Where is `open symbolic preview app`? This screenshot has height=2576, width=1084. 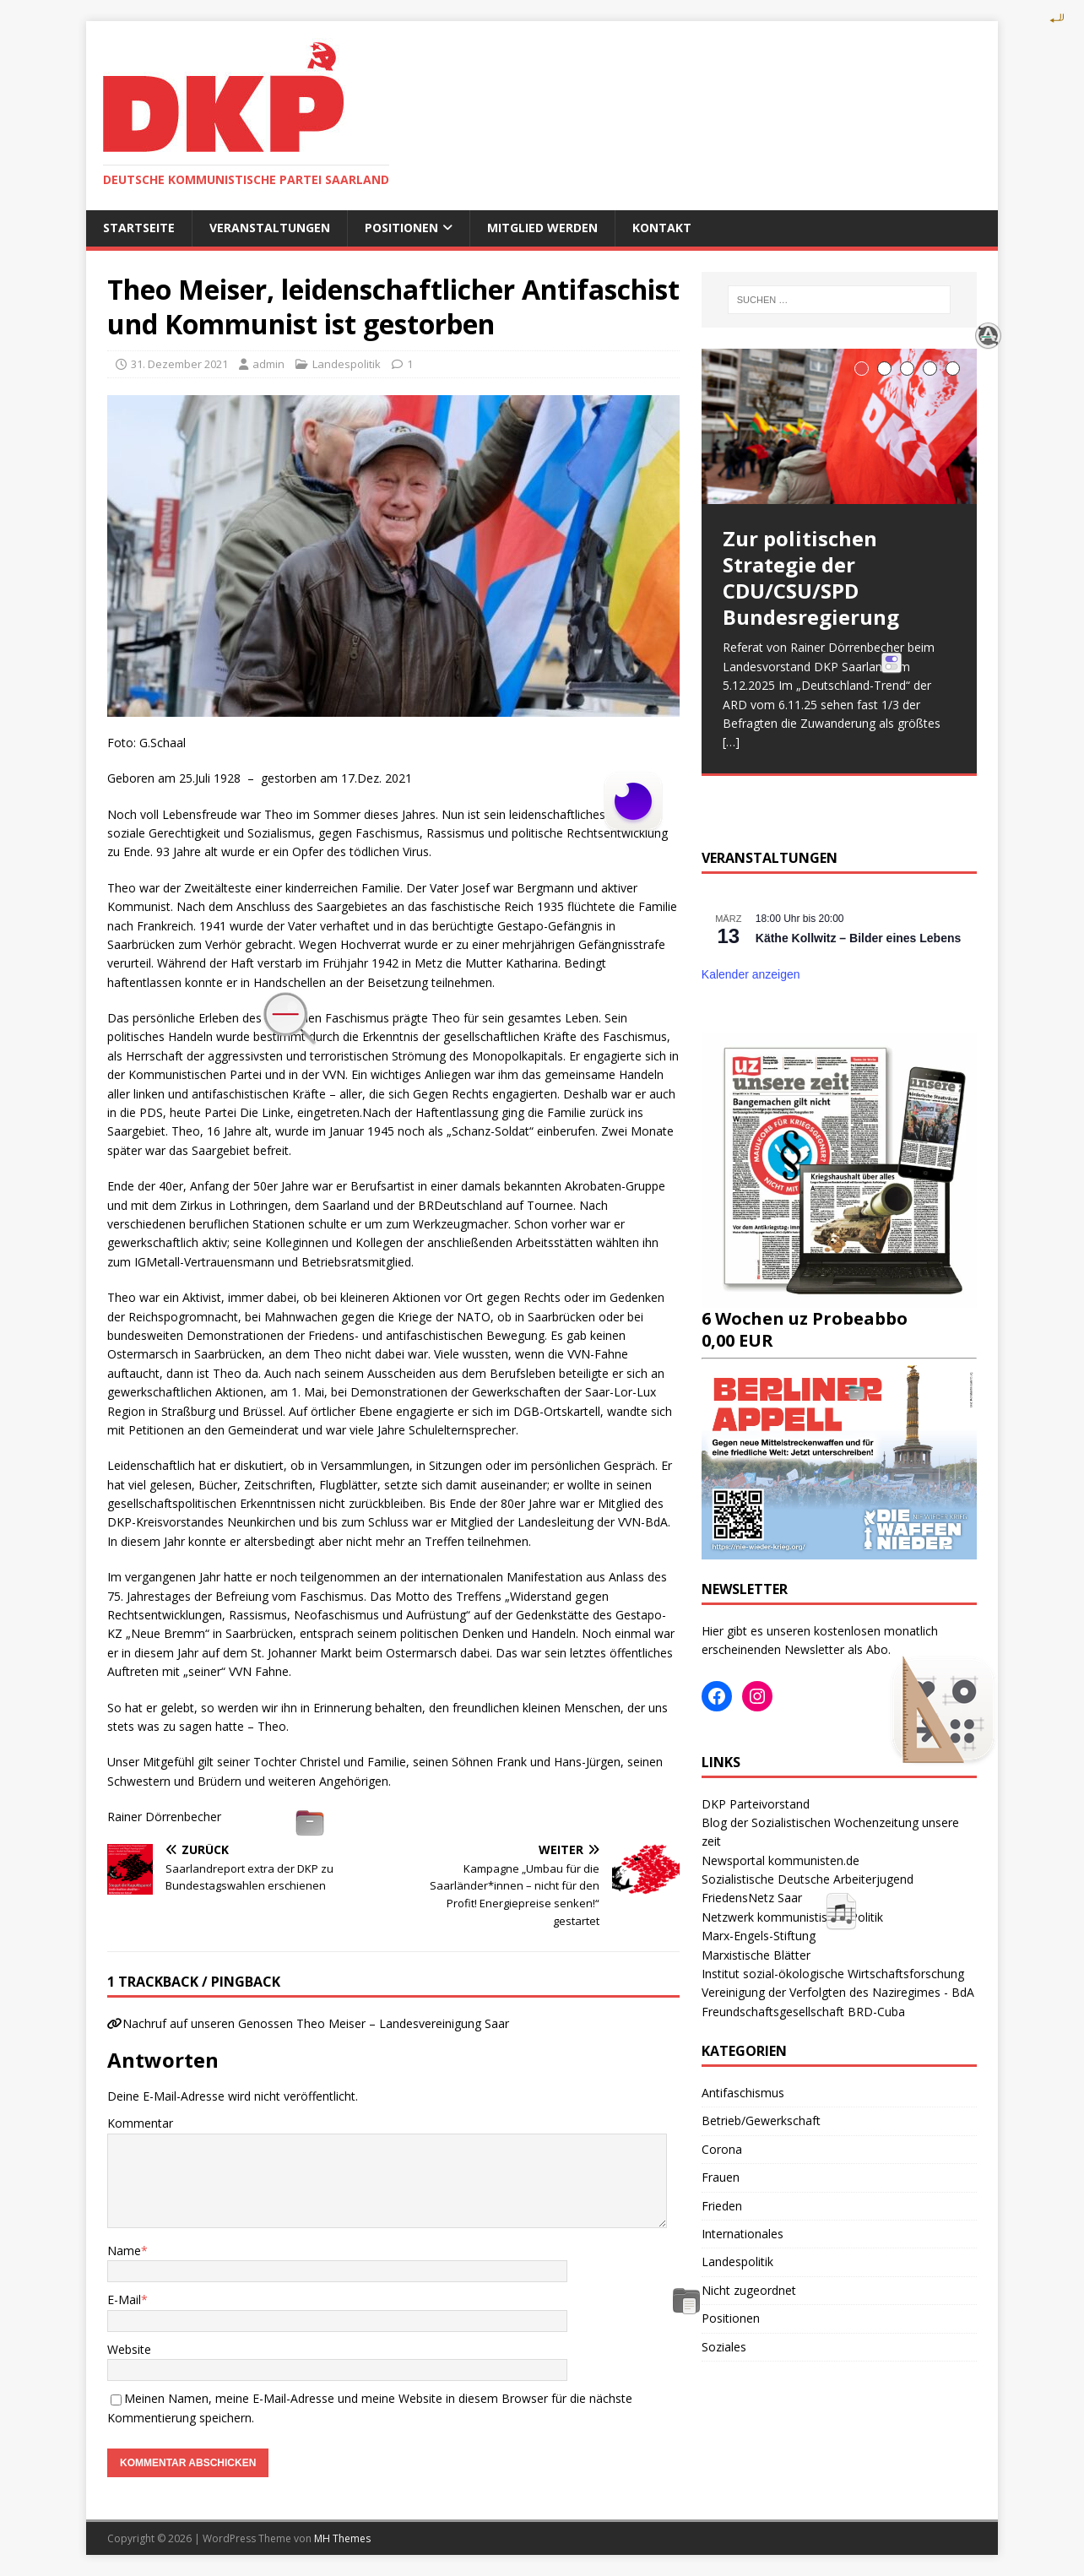 open symbolic preview app is located at coordinates (943, 1709).